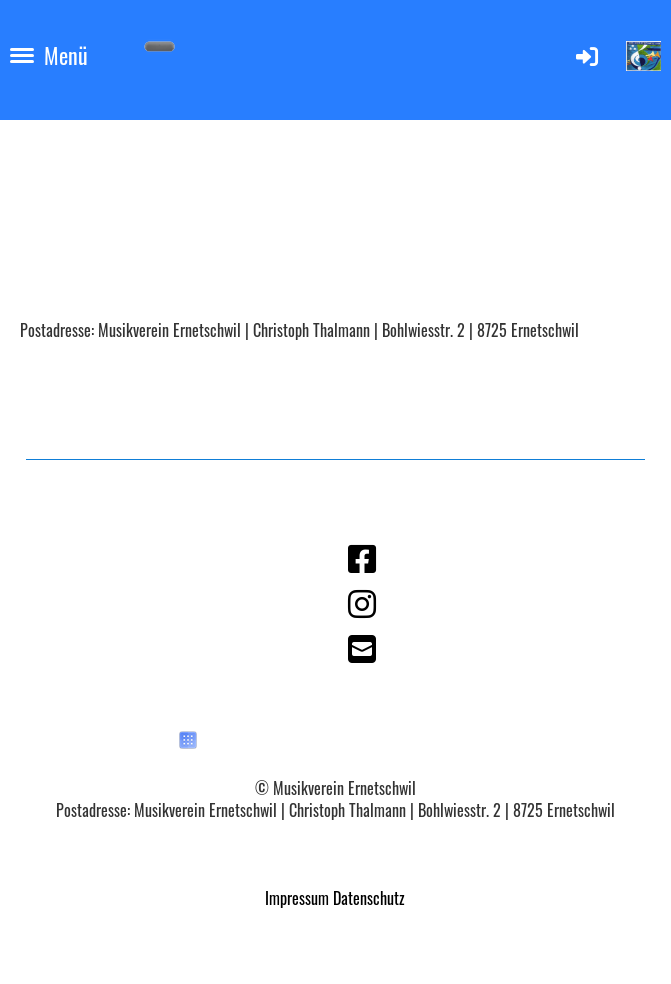 This screenshot has width=671, height=984. What do you see at coordinates (159, 46) in the screenshot?
I see `connect to a bluetooth speaker` at bounding box center [159, 46].